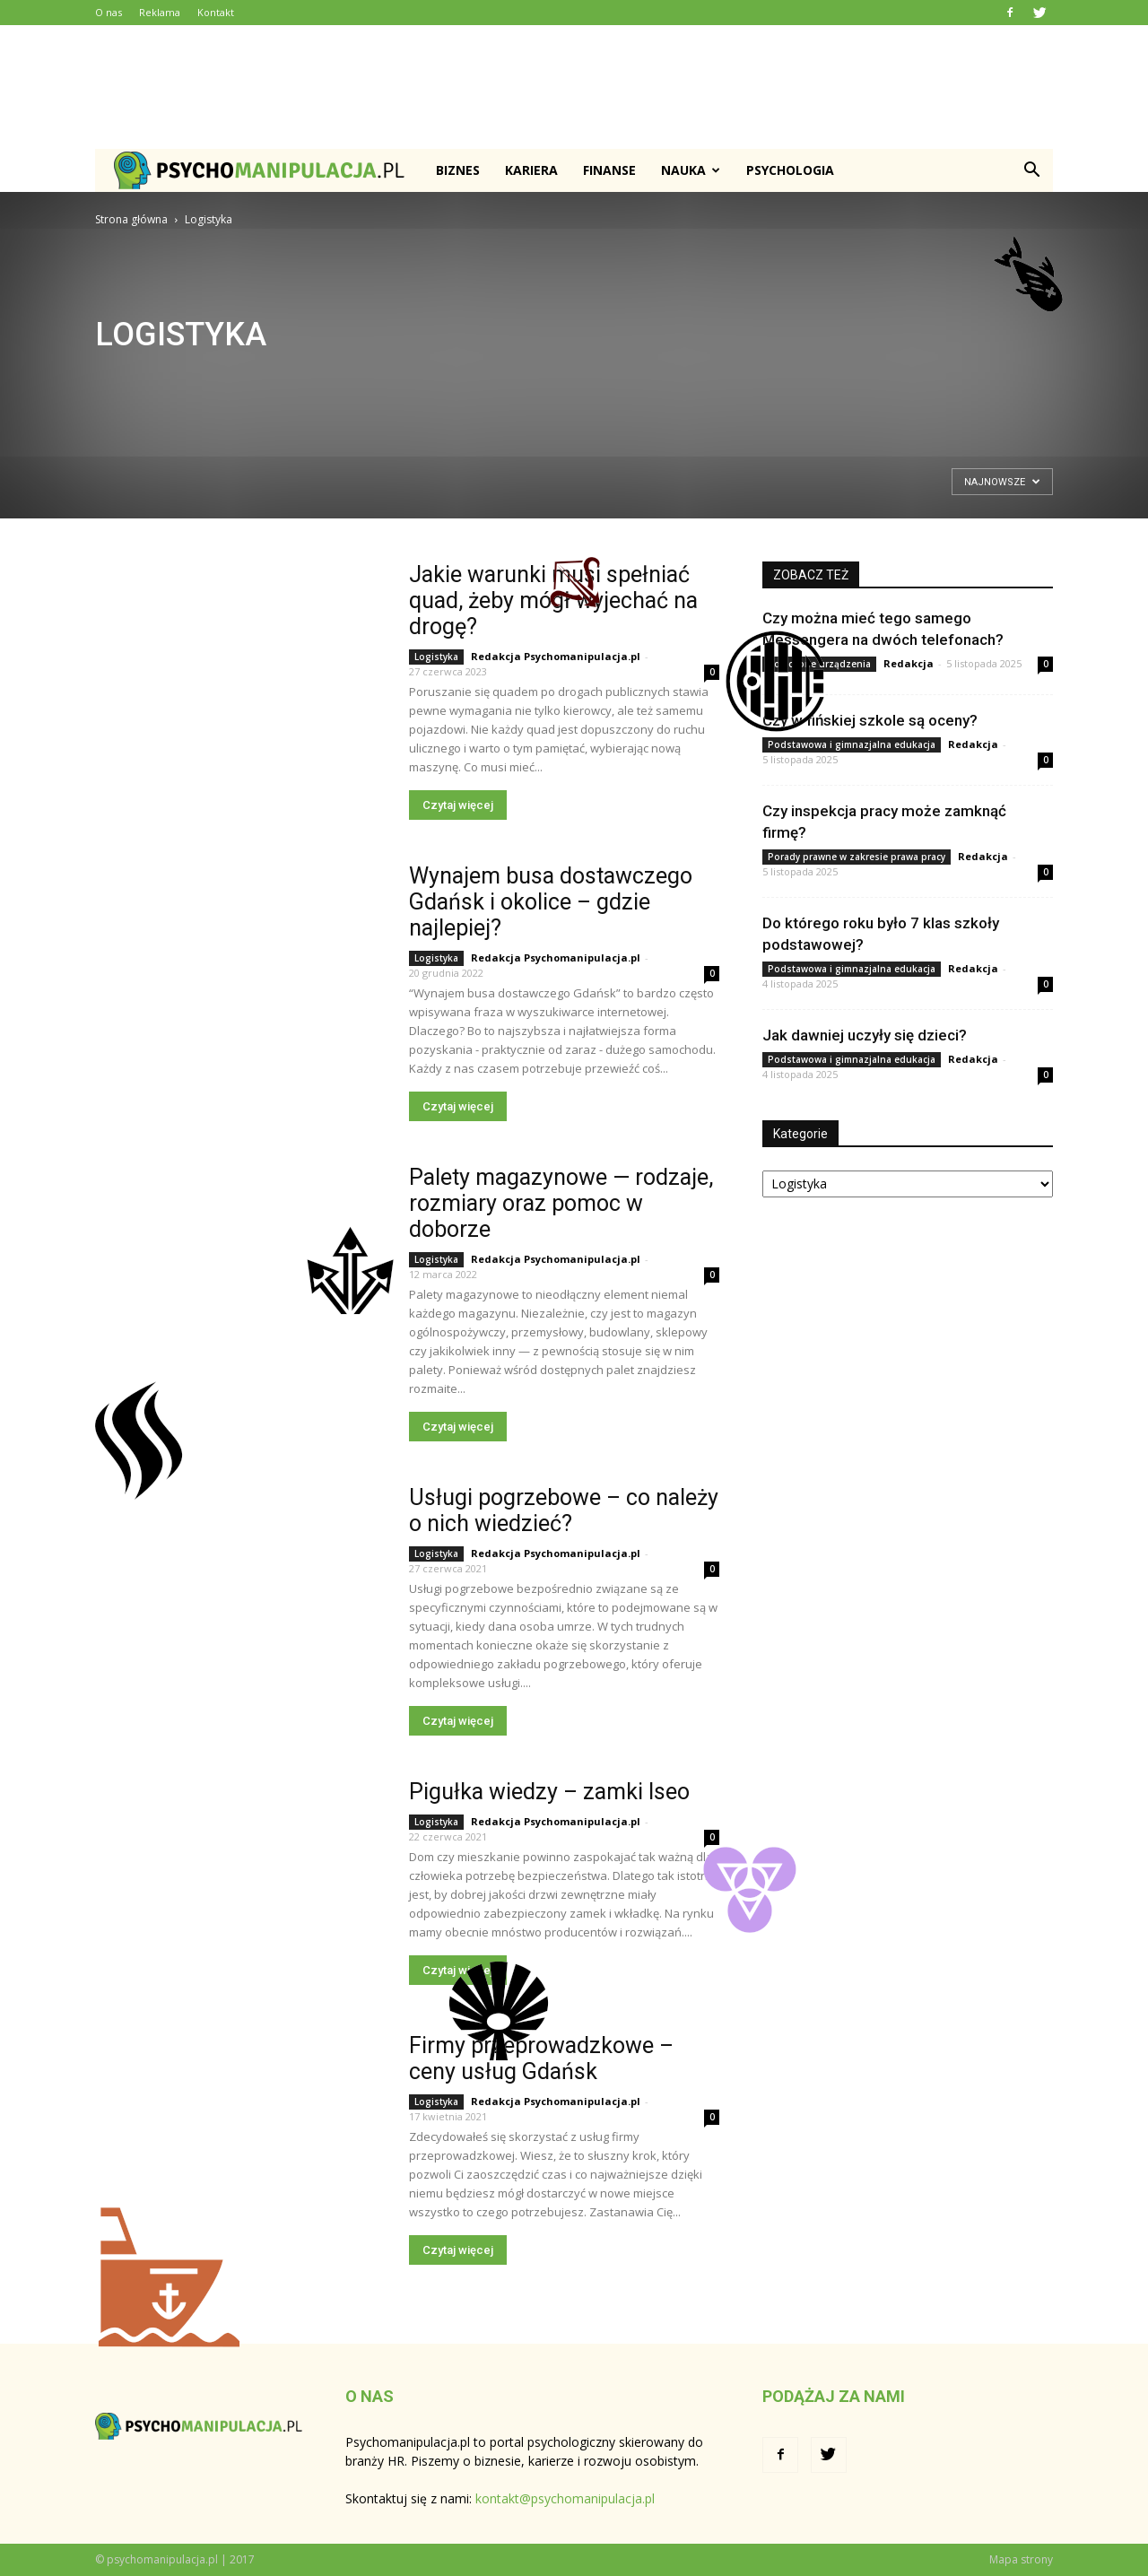 This screenshot has height=2576, width=1148. What do you see at coordinates (350, 1271) in the screenshot?
I see `indicates branching paths or multiple outcomes` at bounding box center [350, 1271].